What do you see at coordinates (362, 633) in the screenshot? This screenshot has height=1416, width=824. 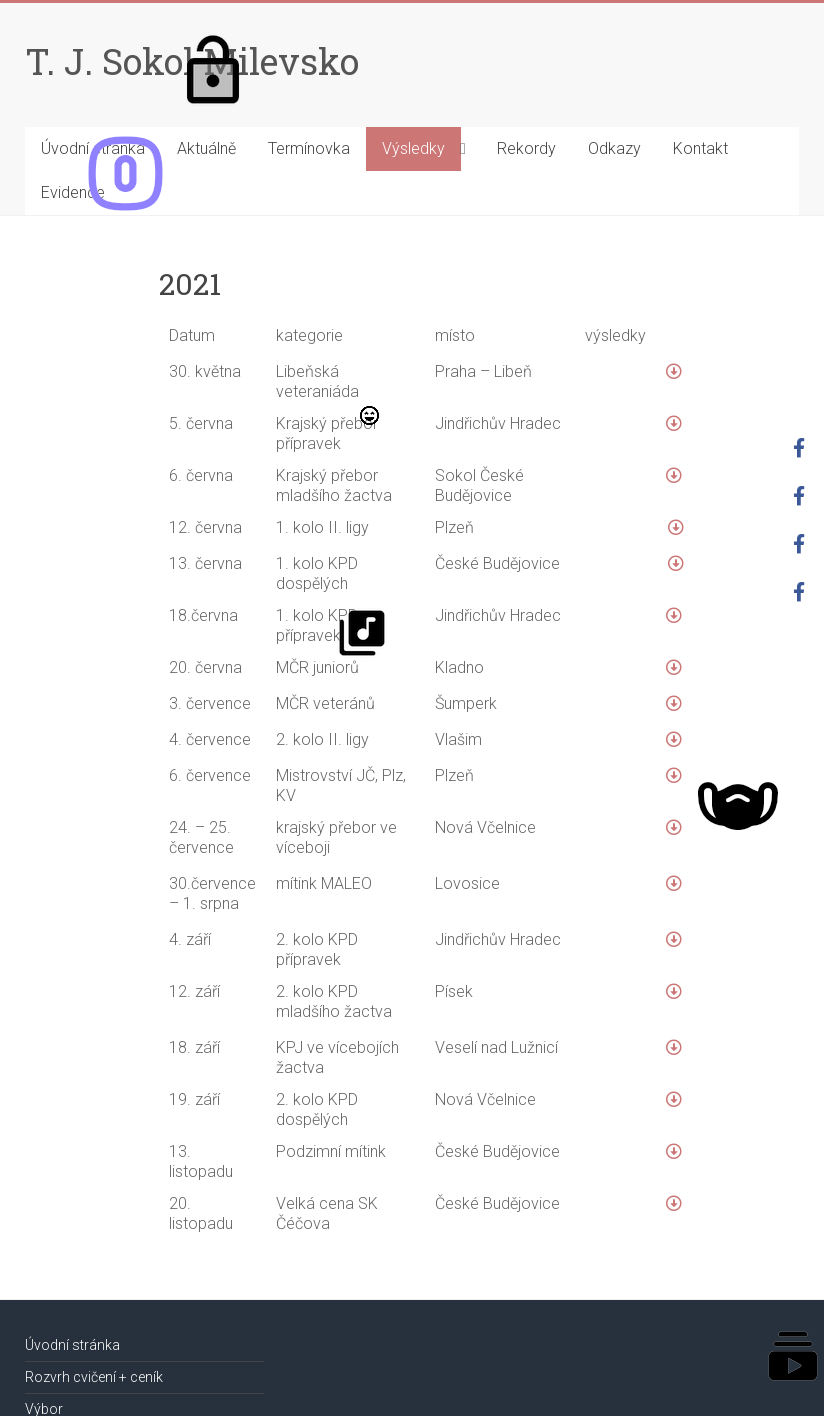 I see `access your music library` at bounding box center [362, 633].